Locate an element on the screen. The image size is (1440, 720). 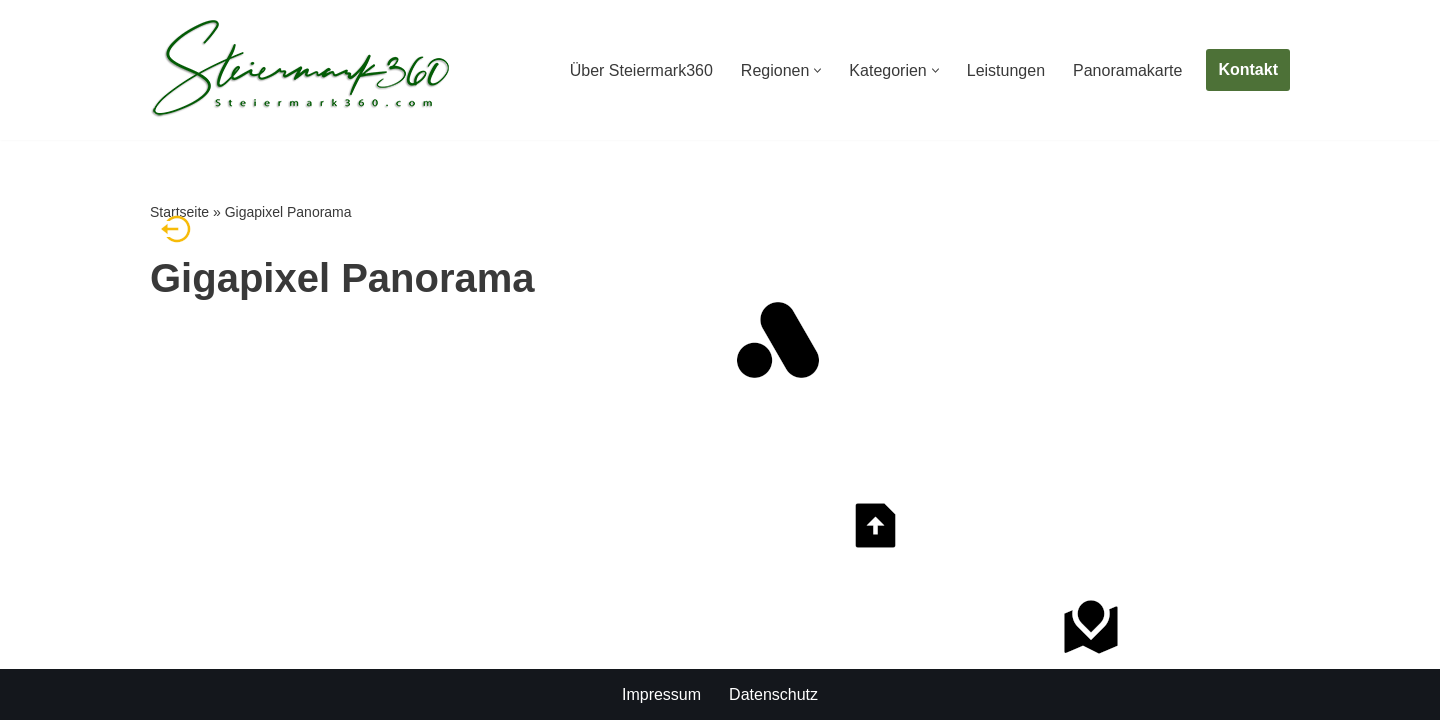
log out of your account is located at coordinates (177, 229).